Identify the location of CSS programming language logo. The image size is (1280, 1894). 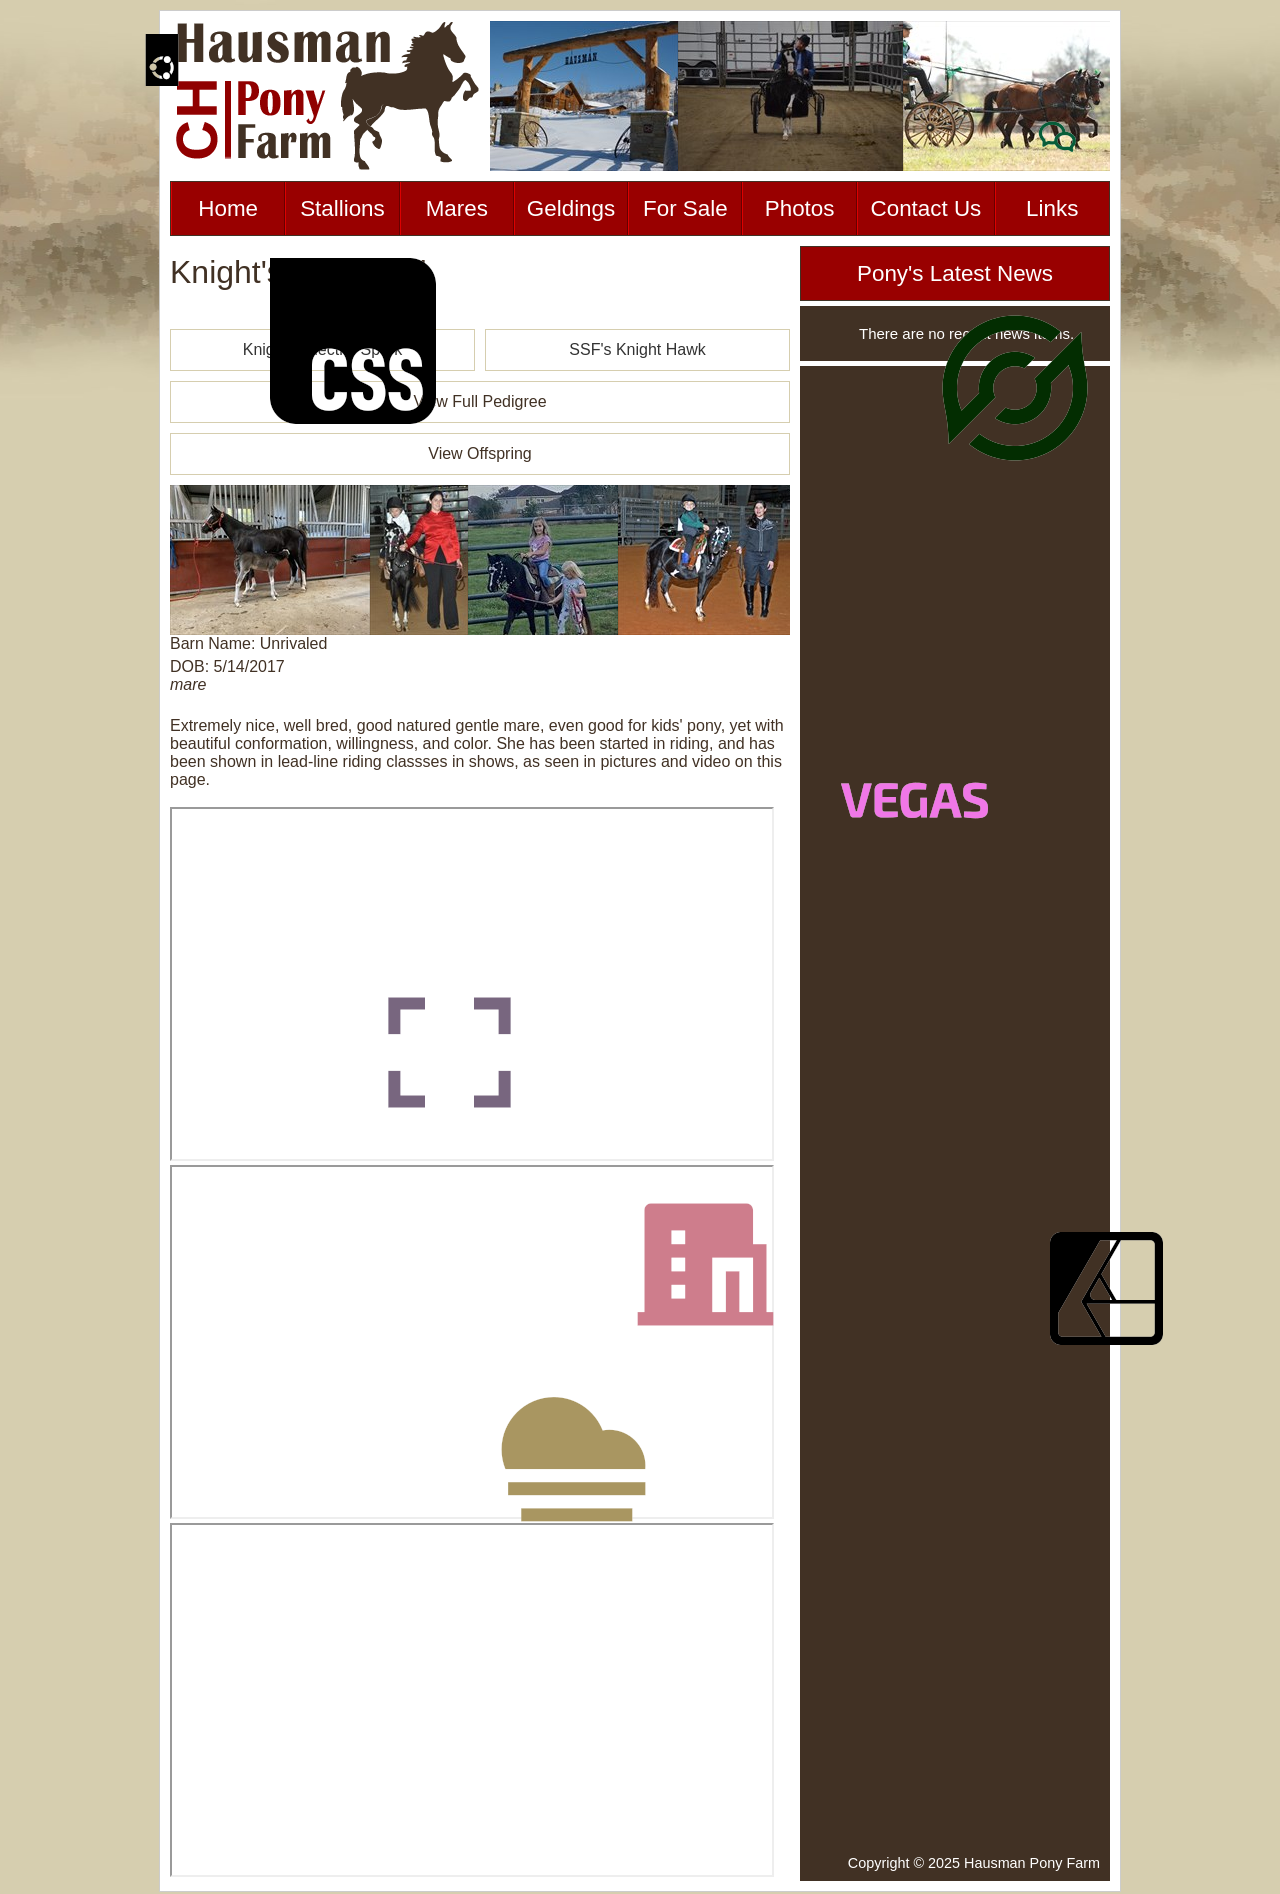
(353, 341).